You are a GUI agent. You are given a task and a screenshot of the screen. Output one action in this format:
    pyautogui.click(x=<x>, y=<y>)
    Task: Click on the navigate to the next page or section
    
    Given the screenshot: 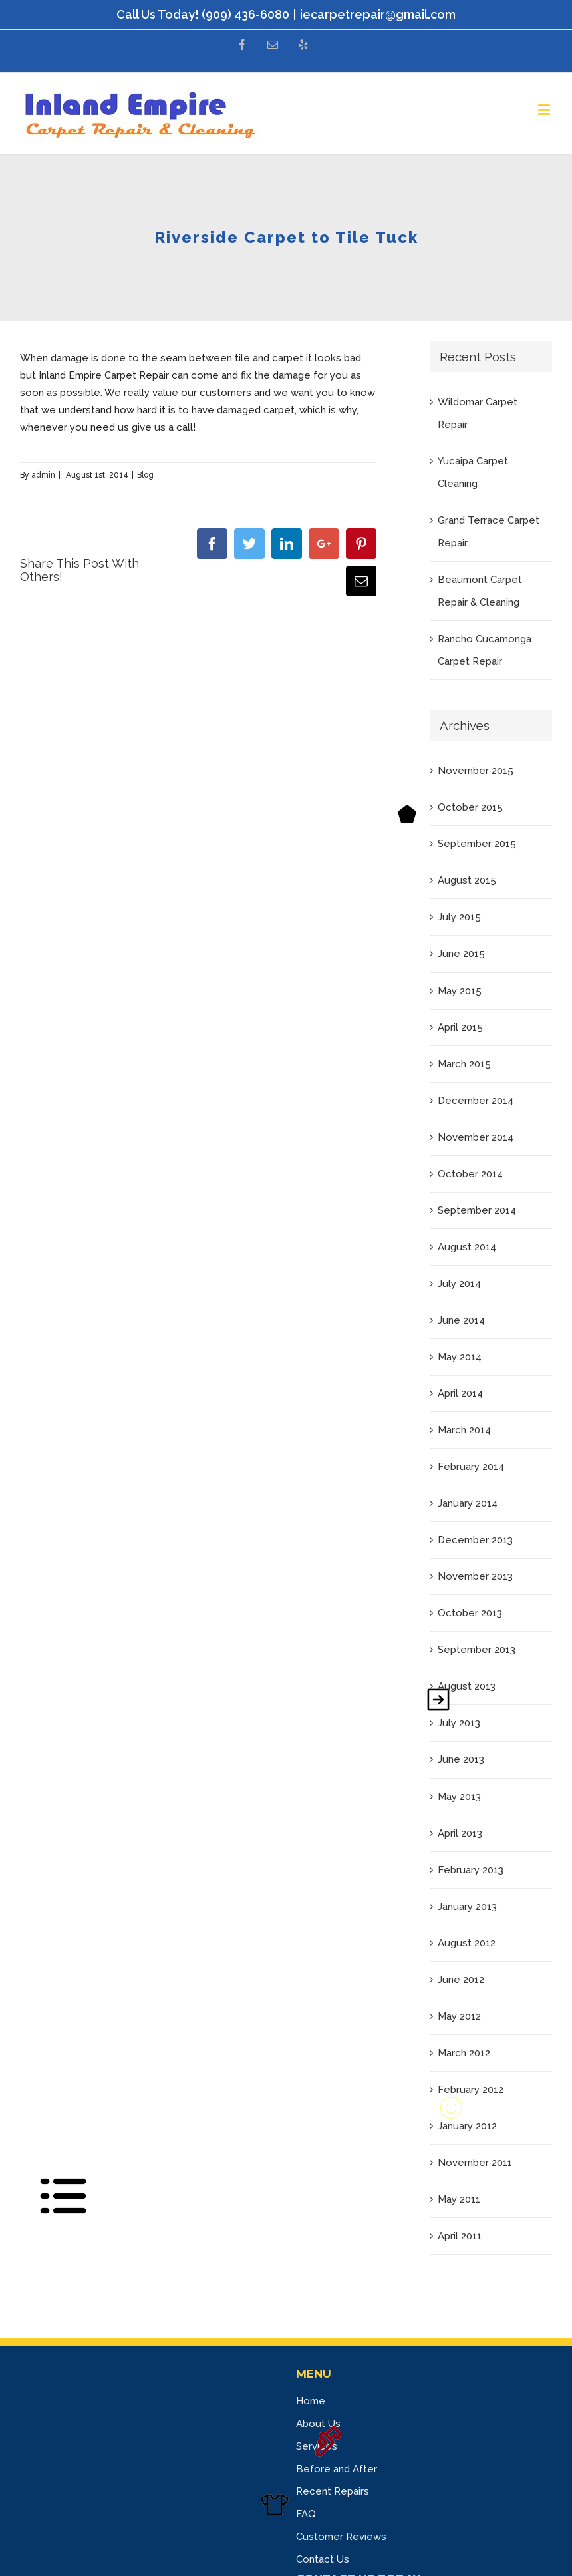 What is the action you would take?
    pyautogui.click(x=438, y=1700)
    